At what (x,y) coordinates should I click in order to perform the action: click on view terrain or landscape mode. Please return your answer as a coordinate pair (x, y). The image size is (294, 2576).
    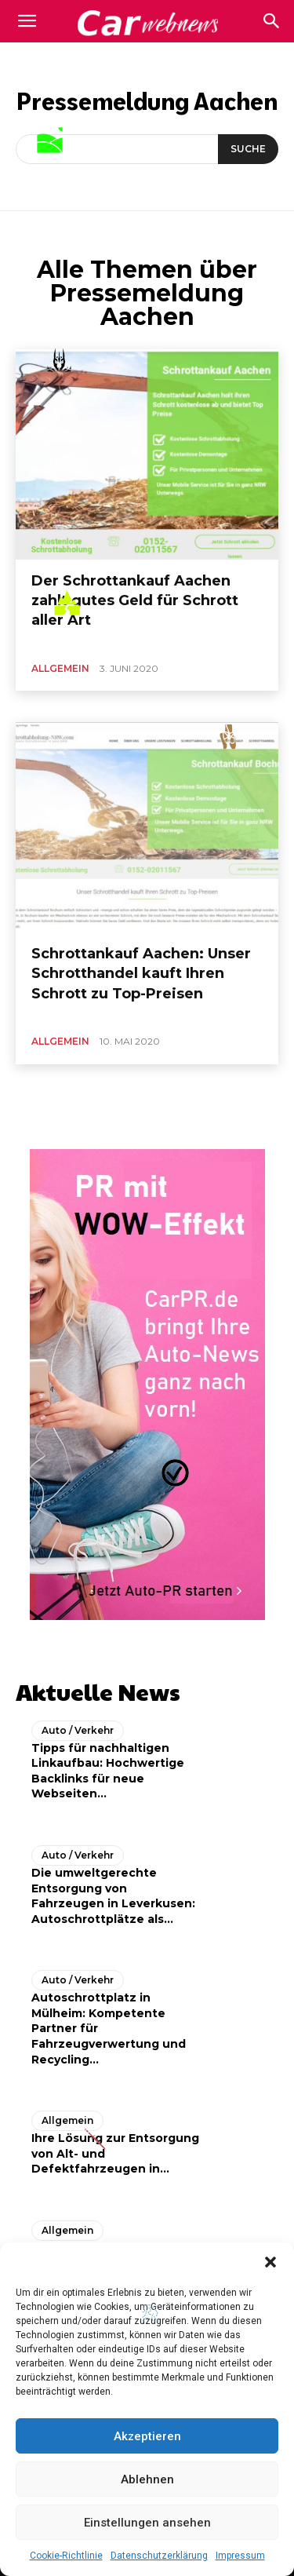
    Looking at the image, I should click on (49, 140).